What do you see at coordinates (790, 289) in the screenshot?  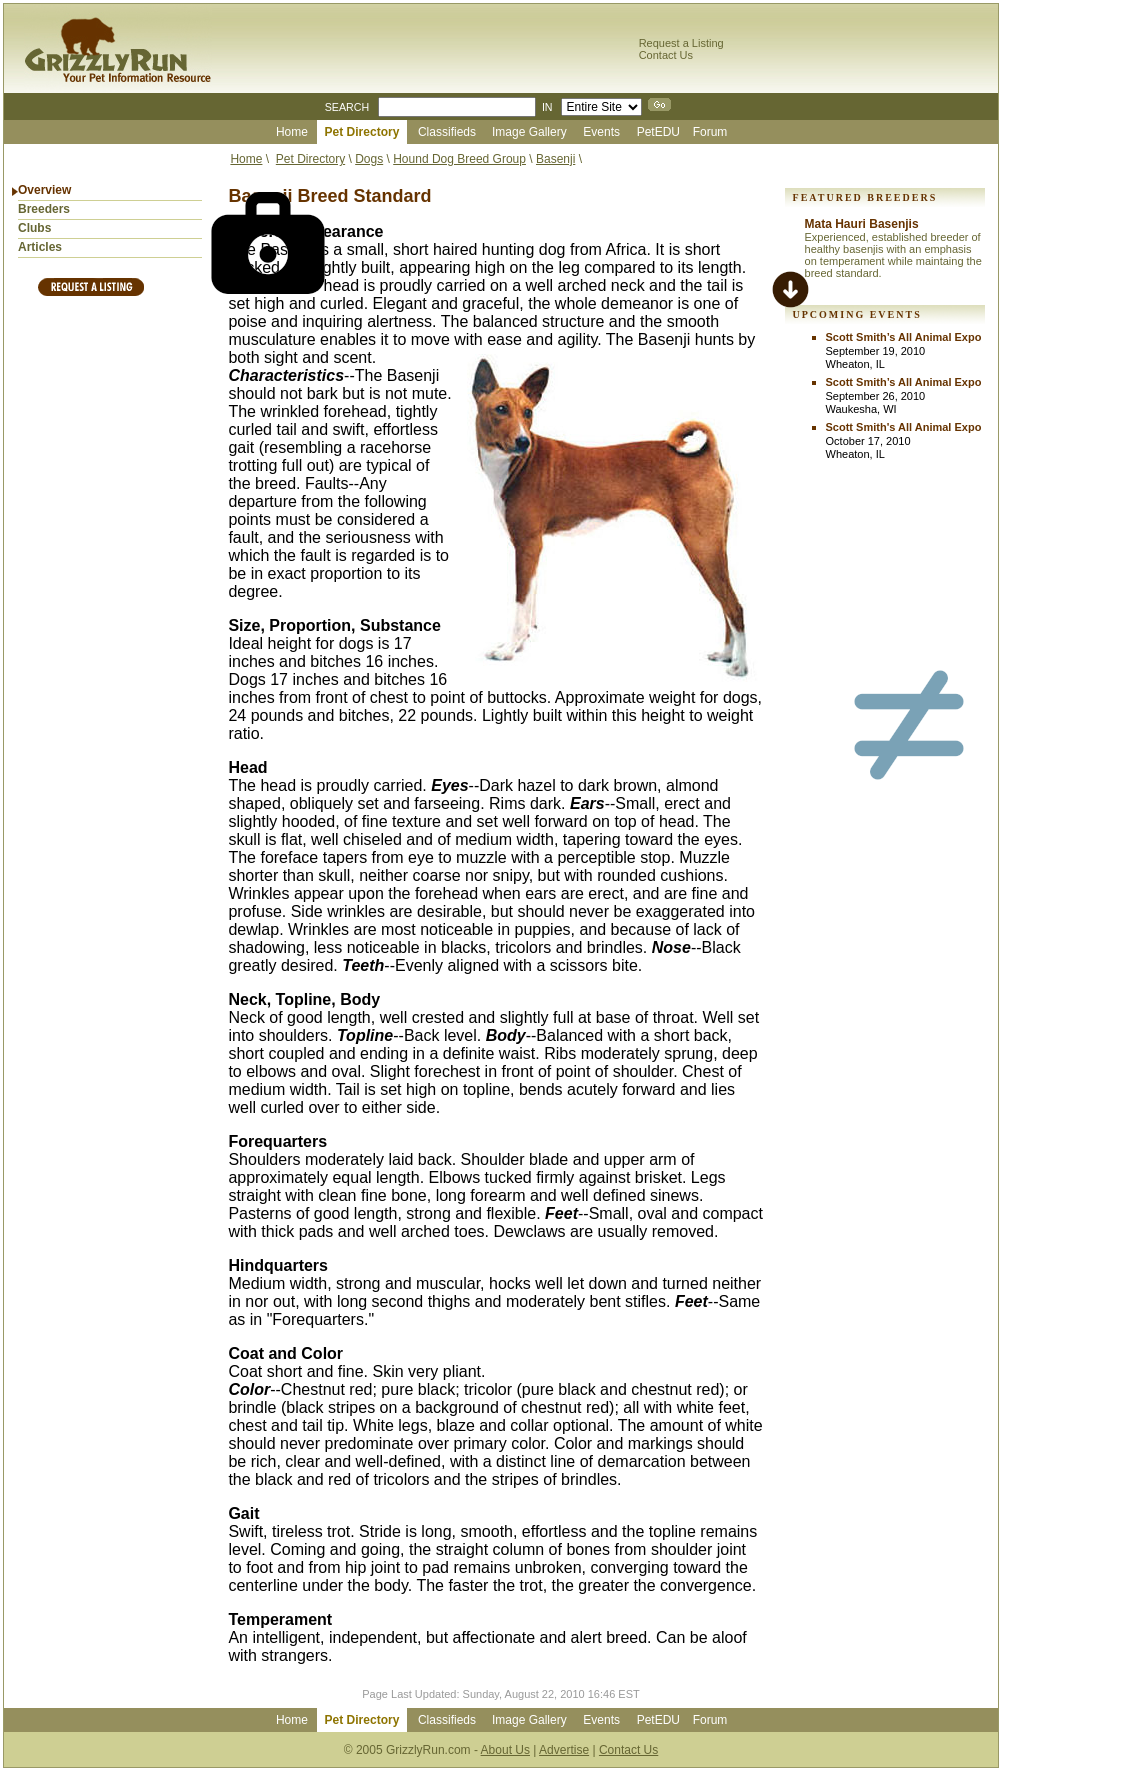 I see `download a file or content` at bounding box center [790, 289].